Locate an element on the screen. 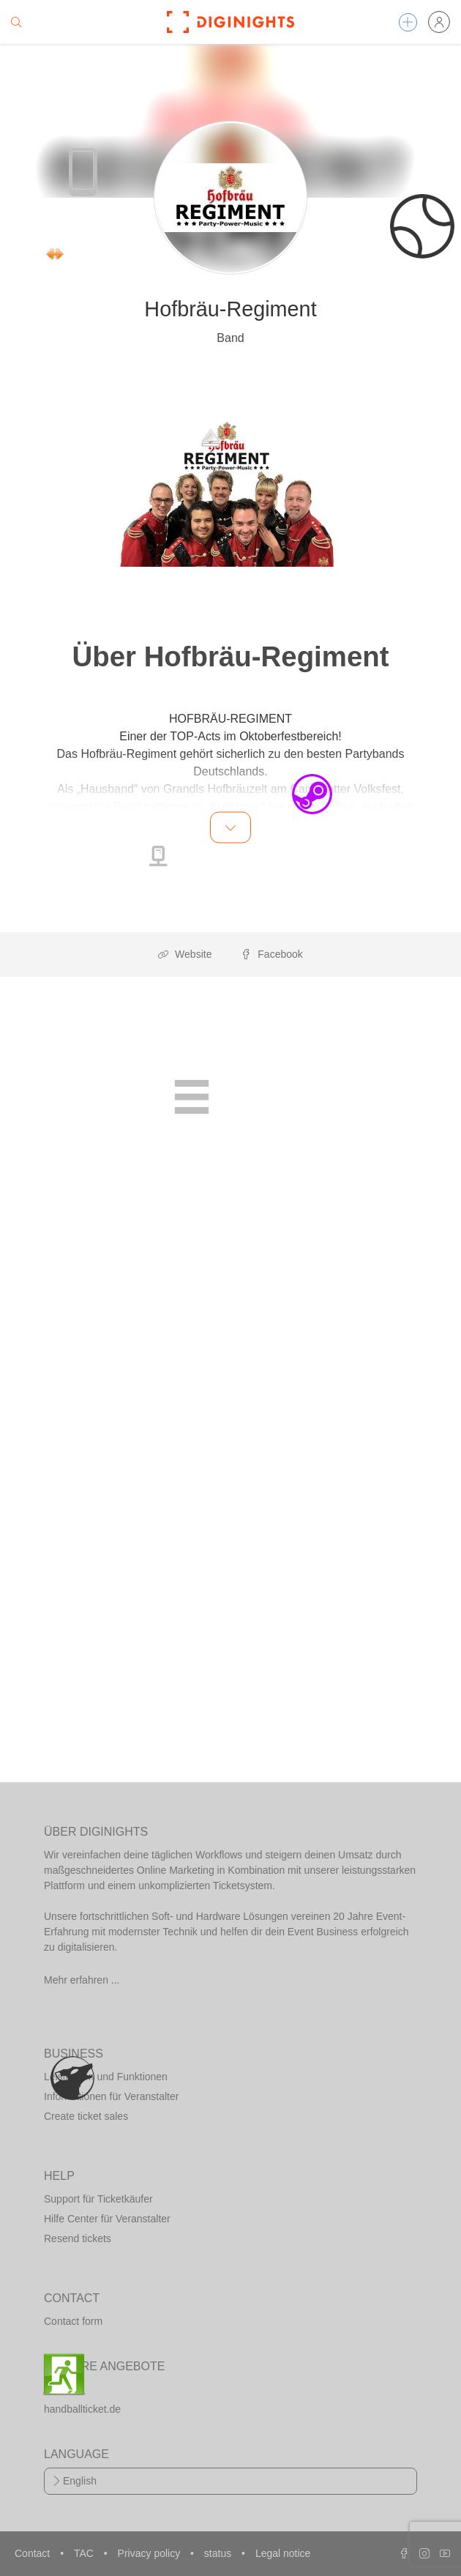  flip the selected object horizontally is located at coordinates (55, 253).